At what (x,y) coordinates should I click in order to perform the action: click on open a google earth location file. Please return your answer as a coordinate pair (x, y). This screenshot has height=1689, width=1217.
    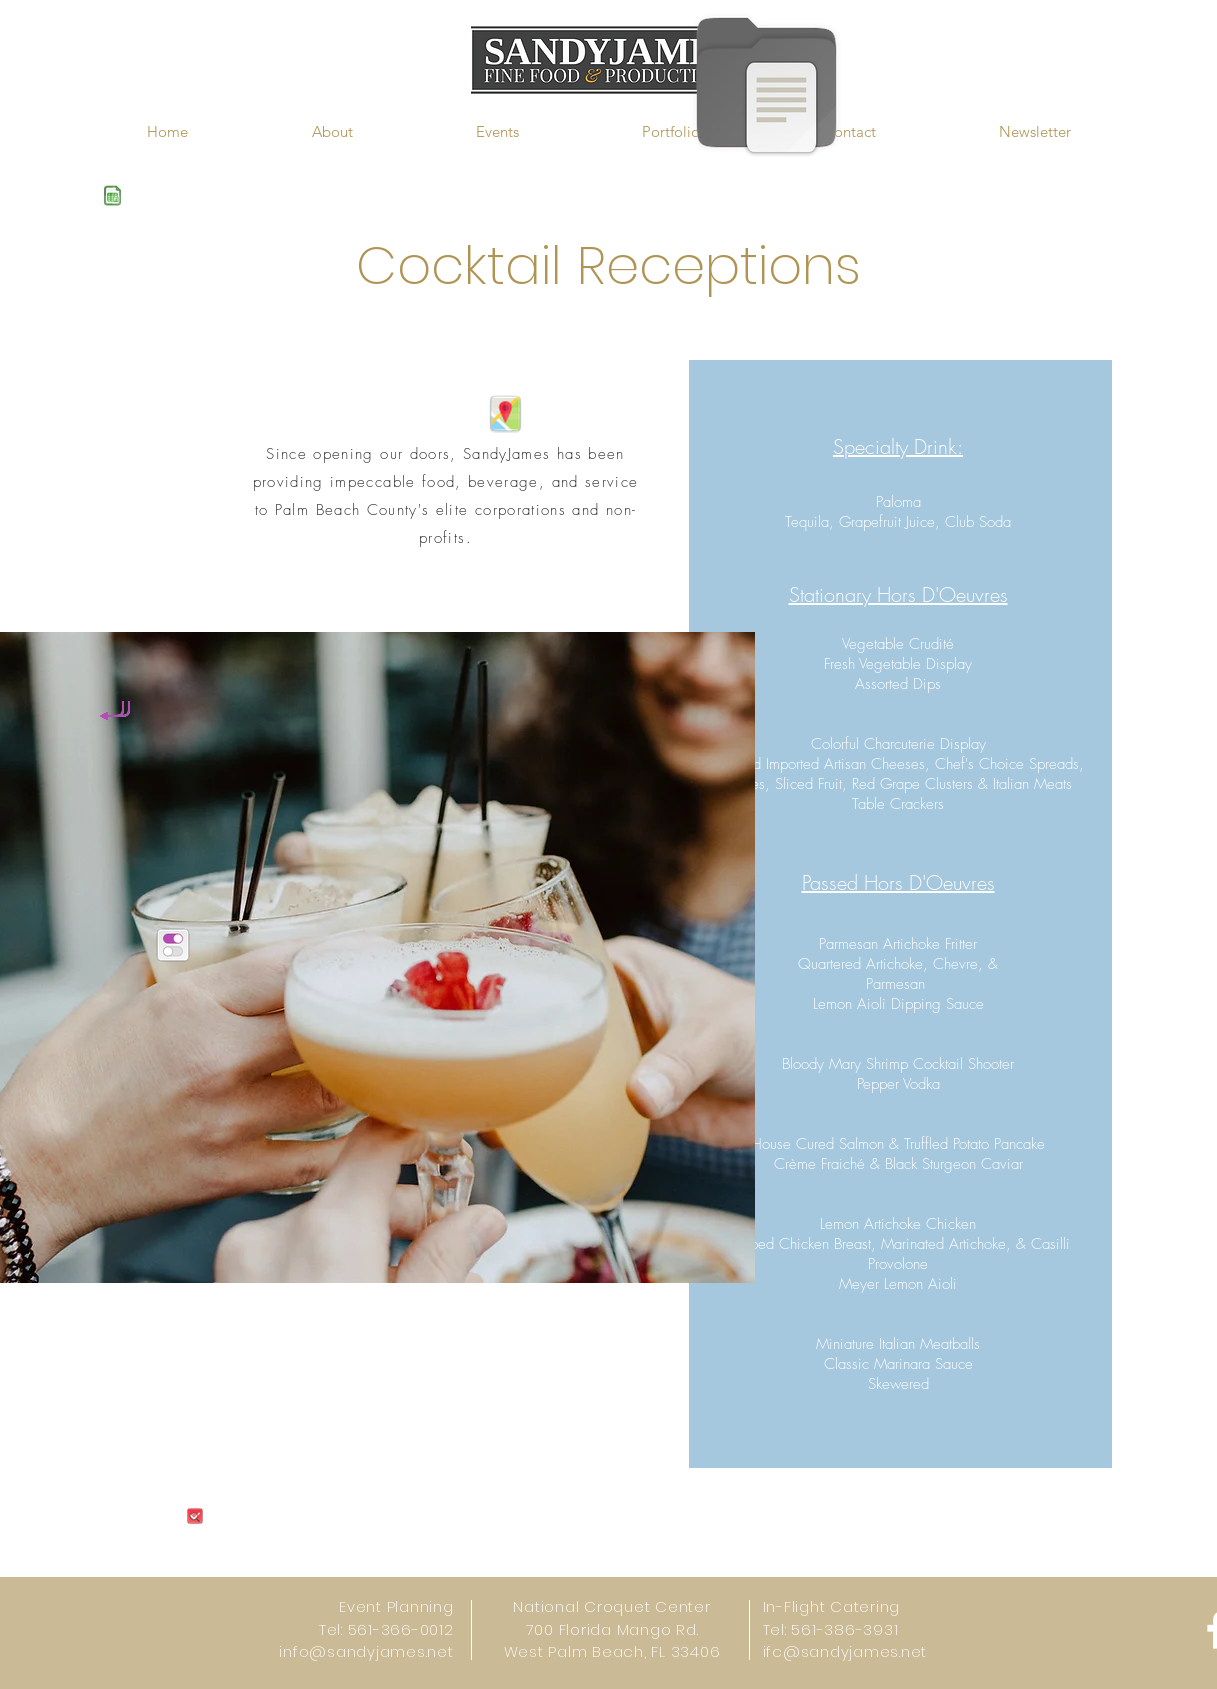
    Looking at the image, I should click on (505, 413).